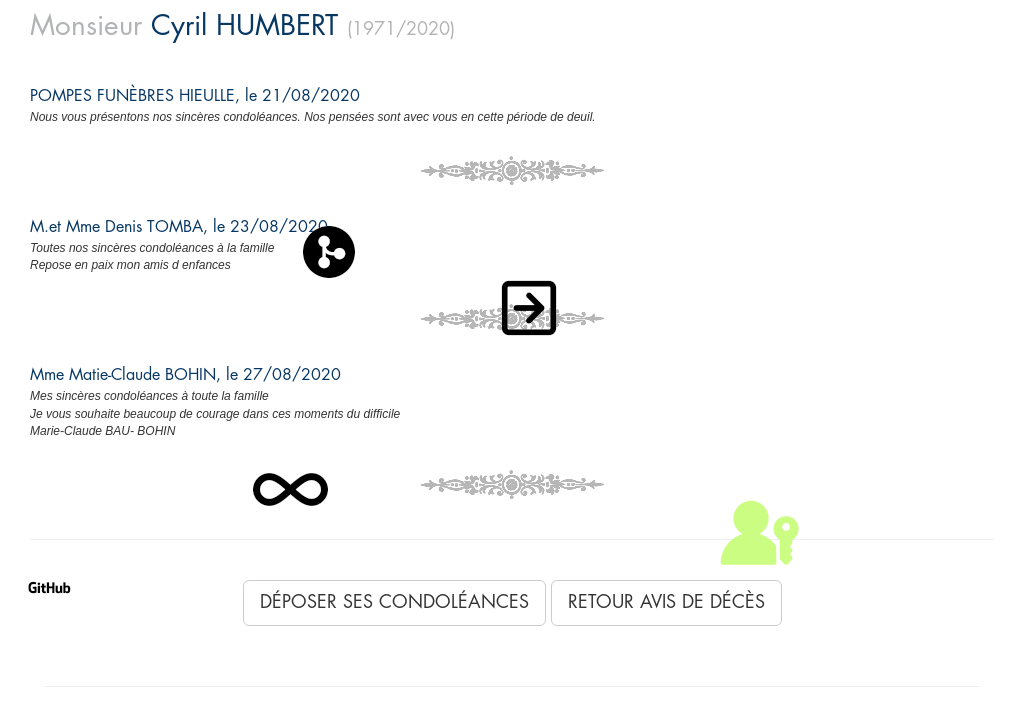  Describe the element at coordinates (290, 489) in the screenshot. I see `indicates unlimited or infinite capacity` at that location.